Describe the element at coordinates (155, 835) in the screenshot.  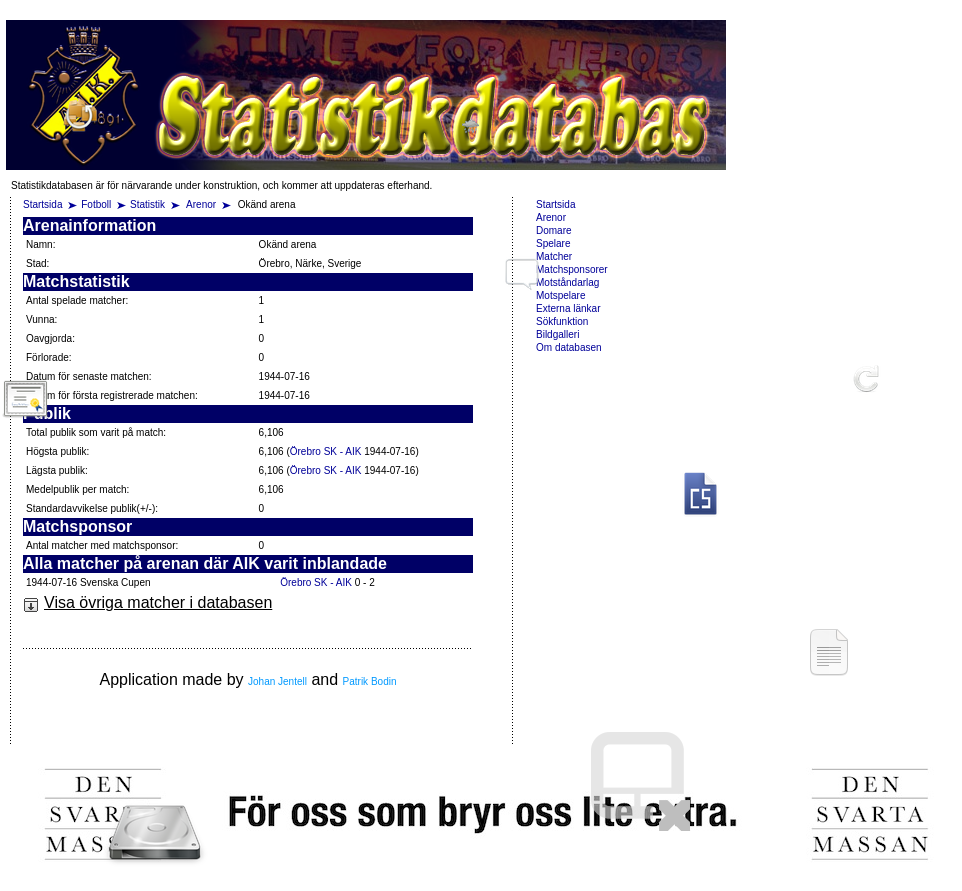
I see `access hard drive storage settings` at that location.